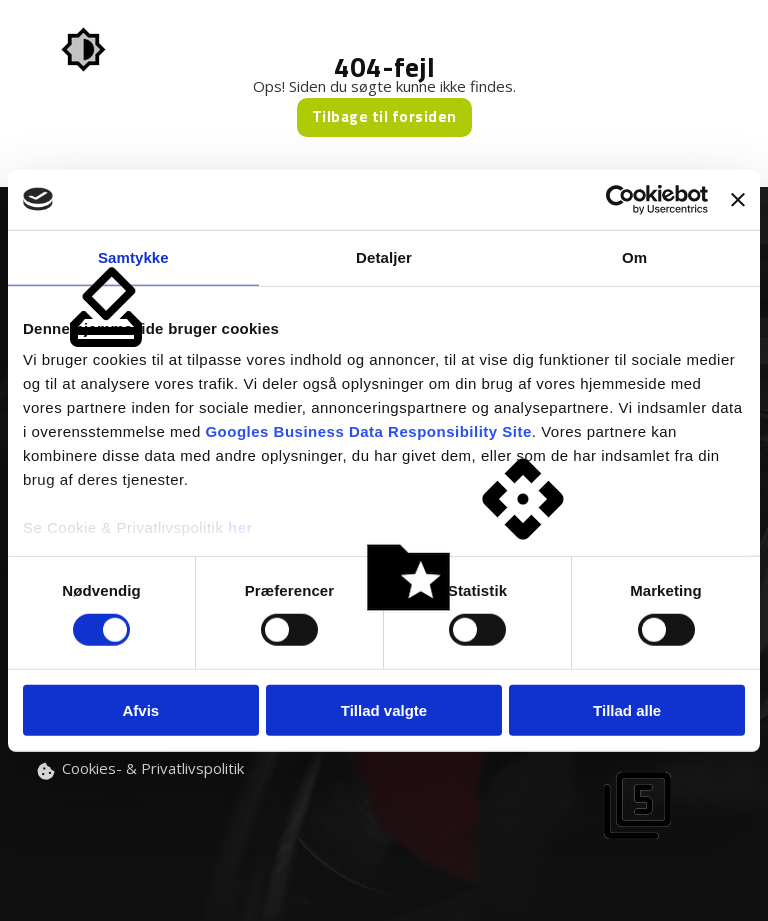 This screenshot has width=768, height=921. Describe the element at coordinates (408, 577) in the screenshot. I see `access your starred or favorite files` at that location.